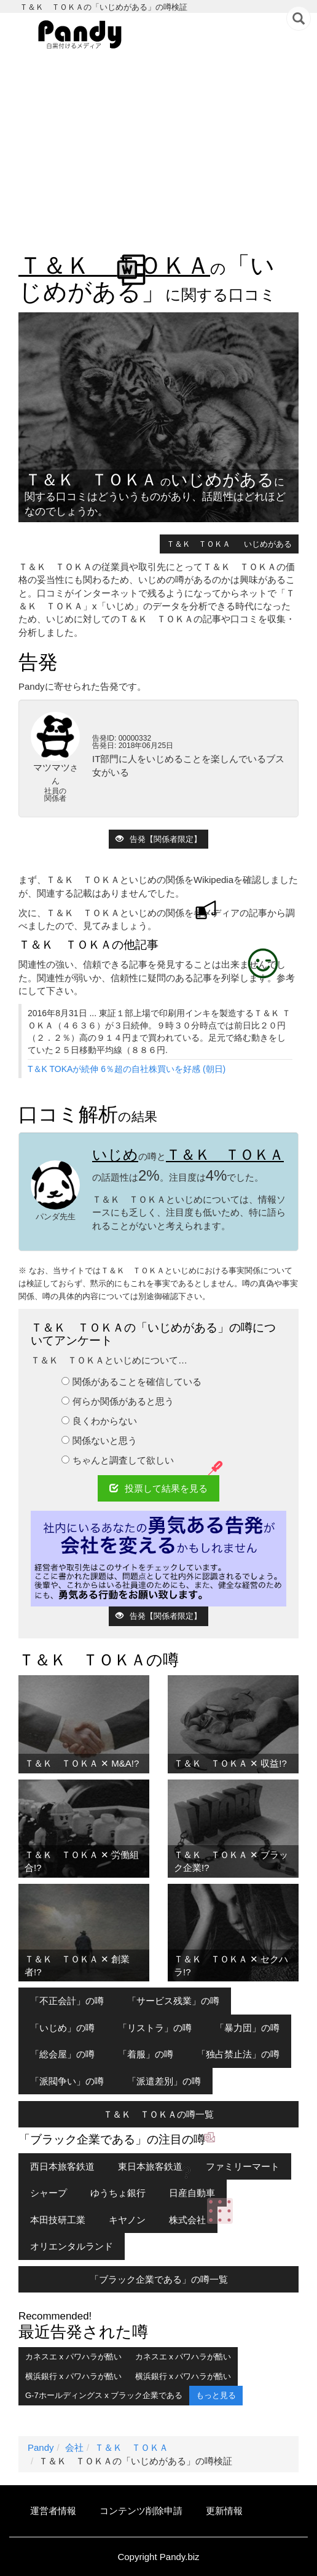 The image size is (317, 2576). What do you see at coordinates (206, 911) in the screenshot?
I see `construction or building equipment indicator` at bounding box center [206, 911].